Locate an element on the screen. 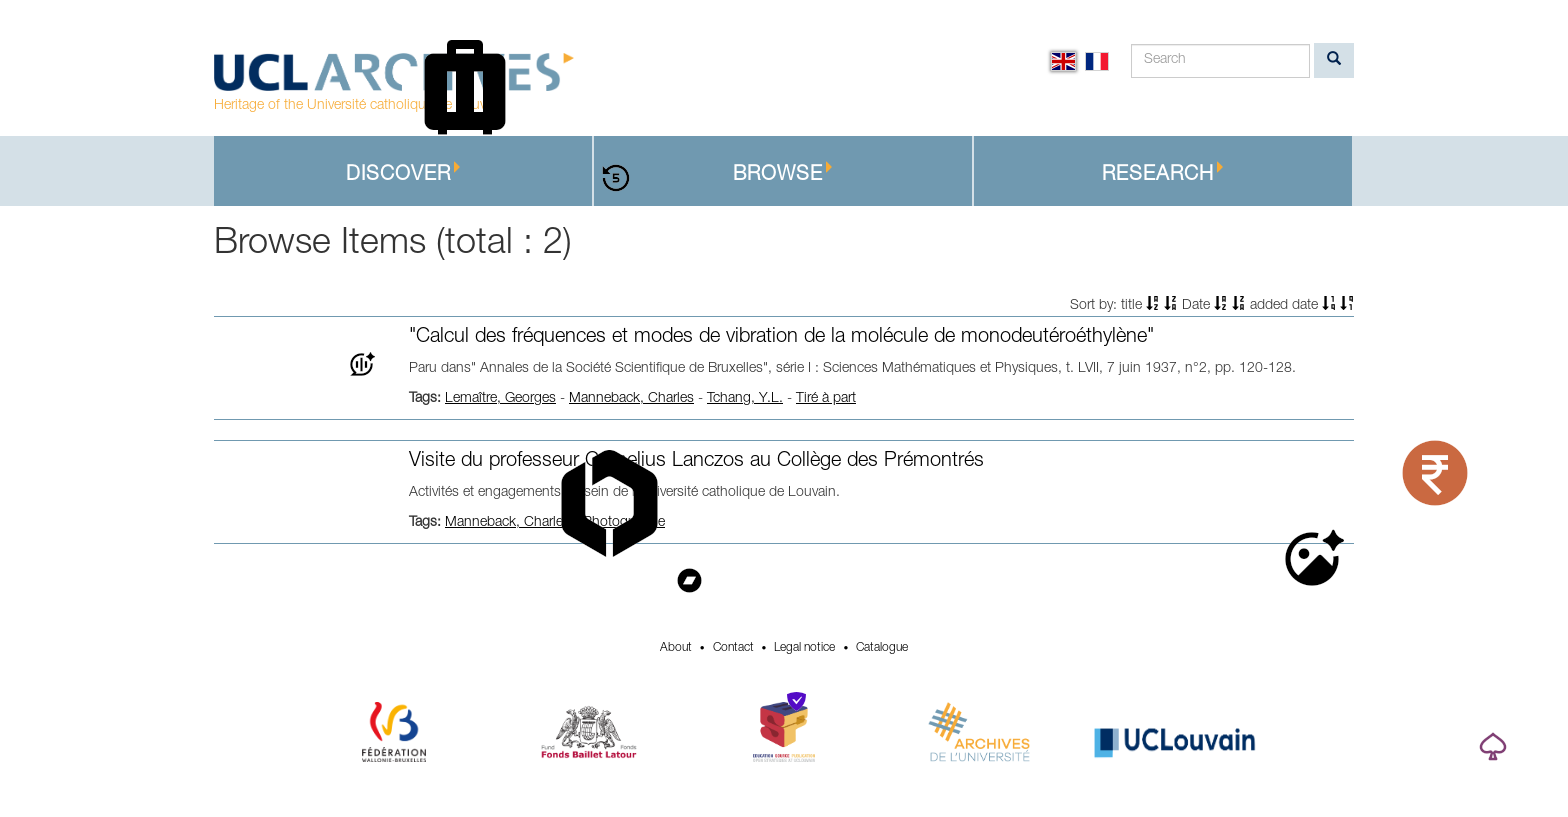  open Bandcamp app is located at coordinates (689, 580).